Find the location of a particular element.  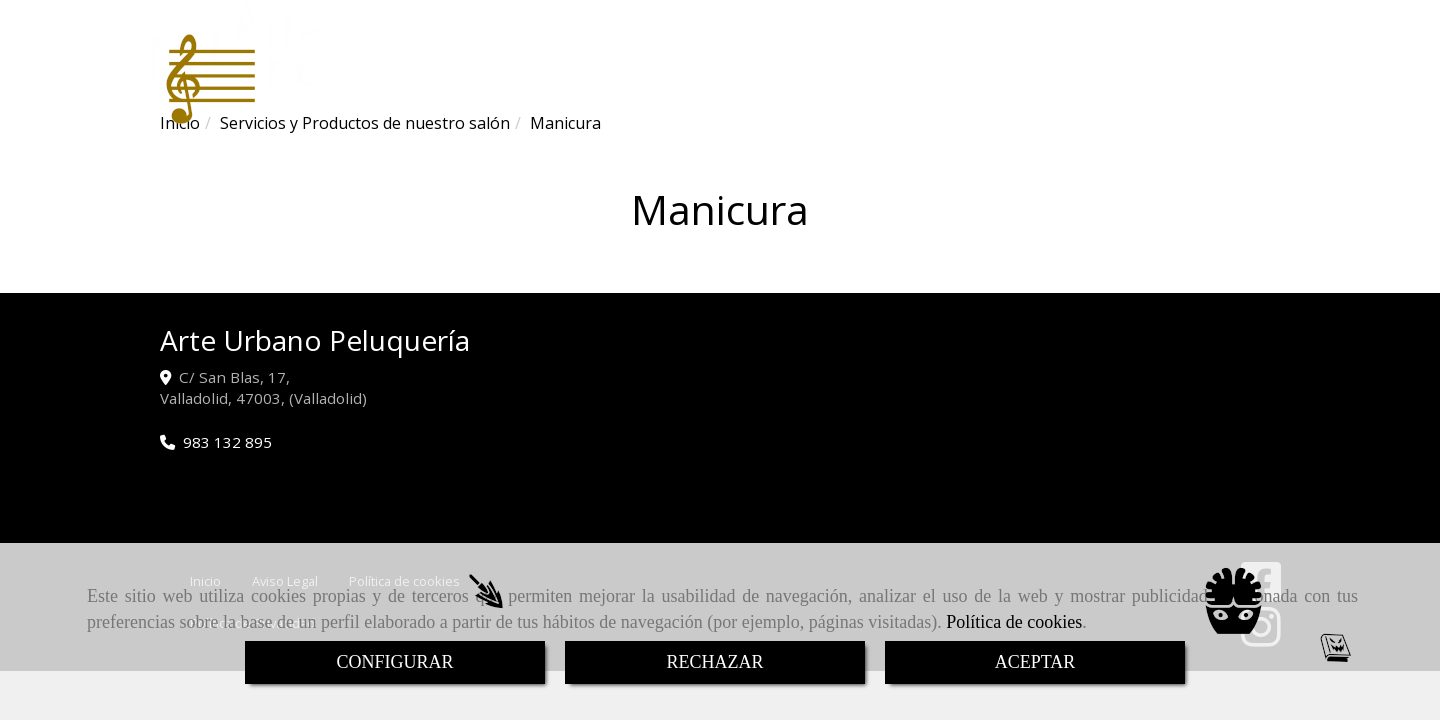

equip spear hook weapon is located at coordinates (486, 591).